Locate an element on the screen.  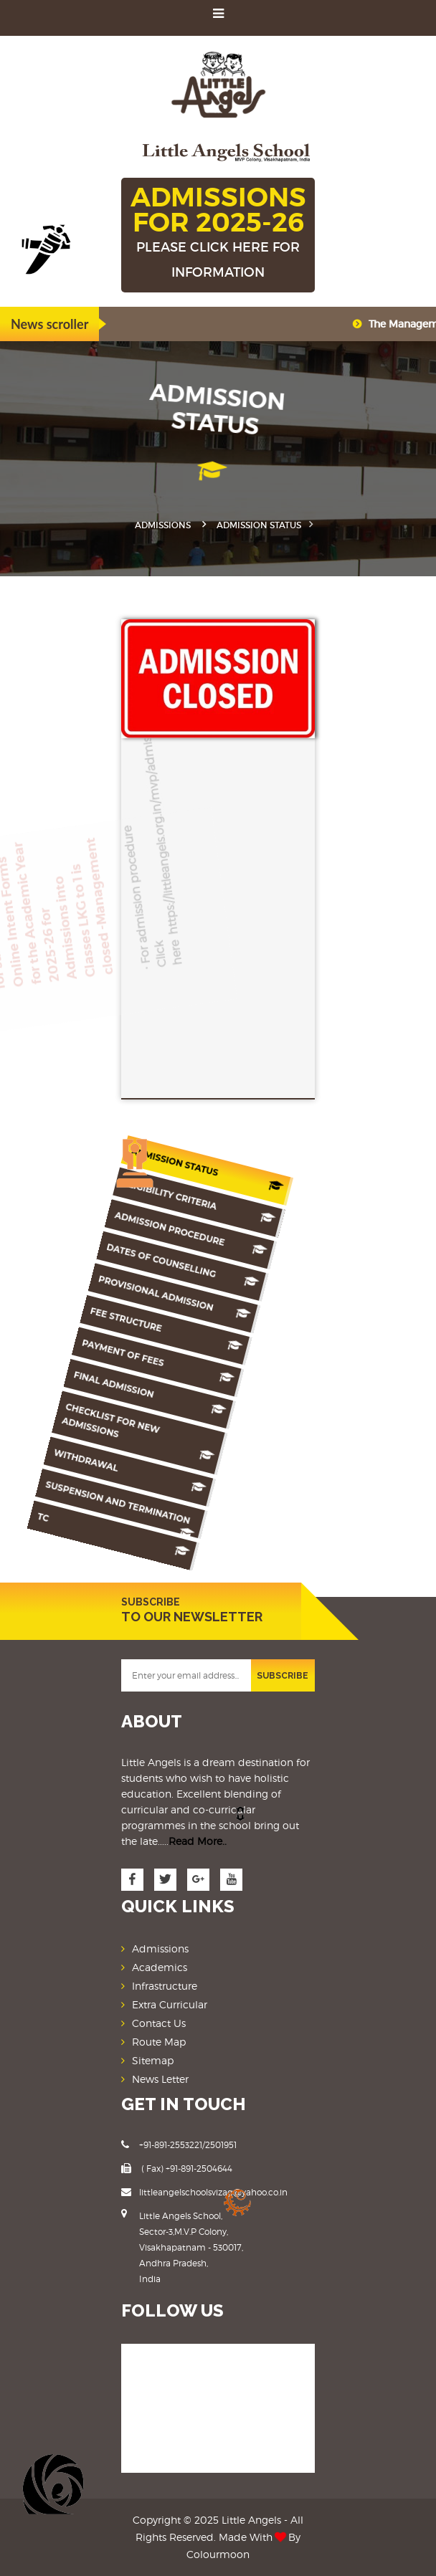
select crescent blade weapon in game inventory is located at coordinates (237, 2203).